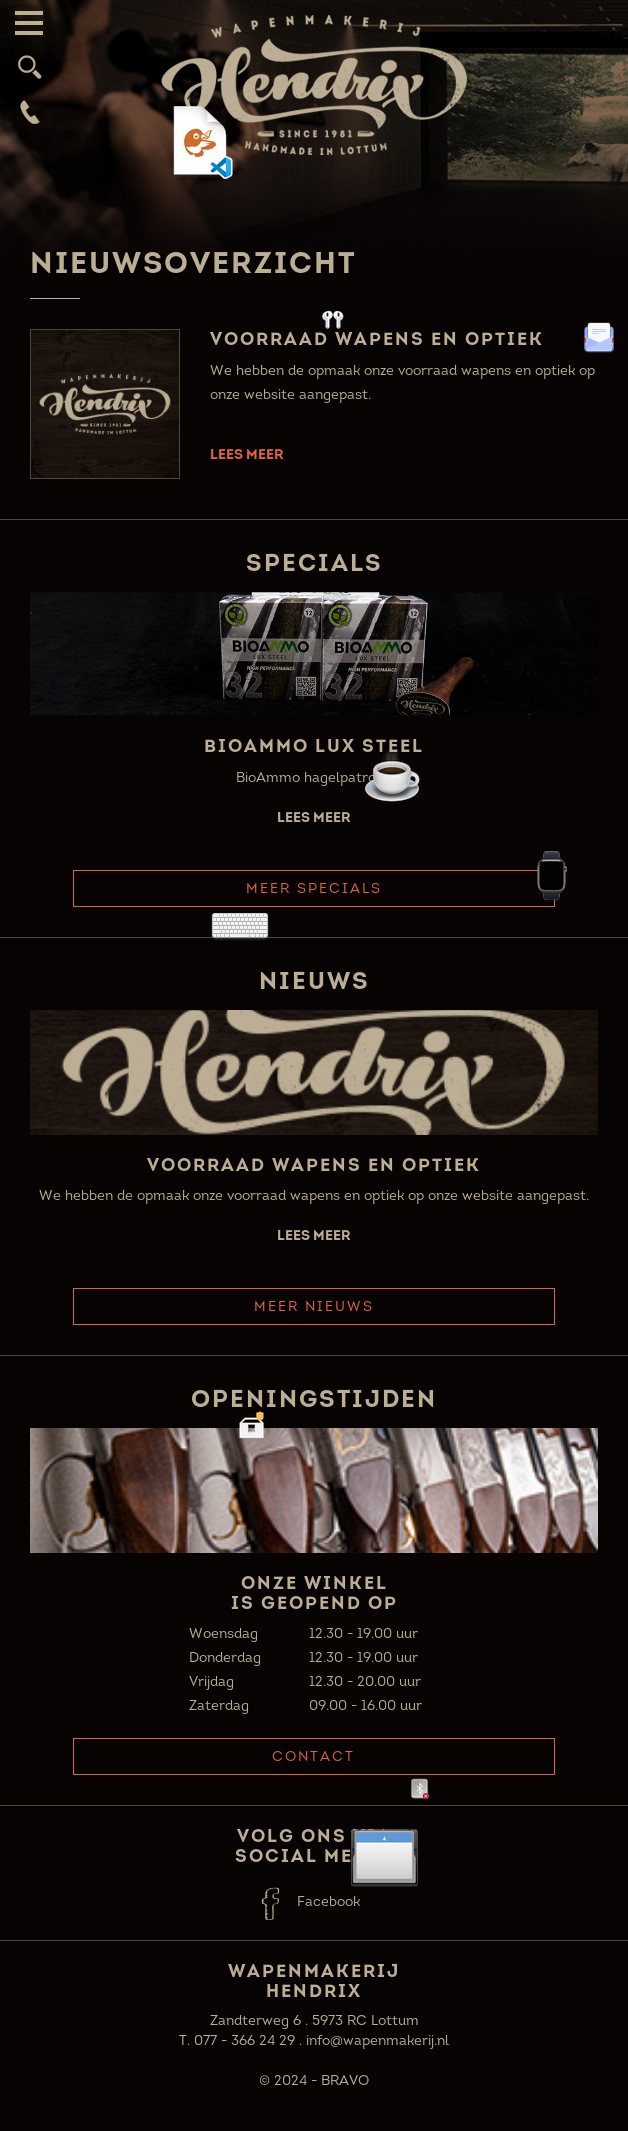 Image resolution: width=628 pixels, height=2131 pixels. Describe the element at coordinates (333, 320) in the screenshot. I see `connect bluetooth earbuds` at that location.